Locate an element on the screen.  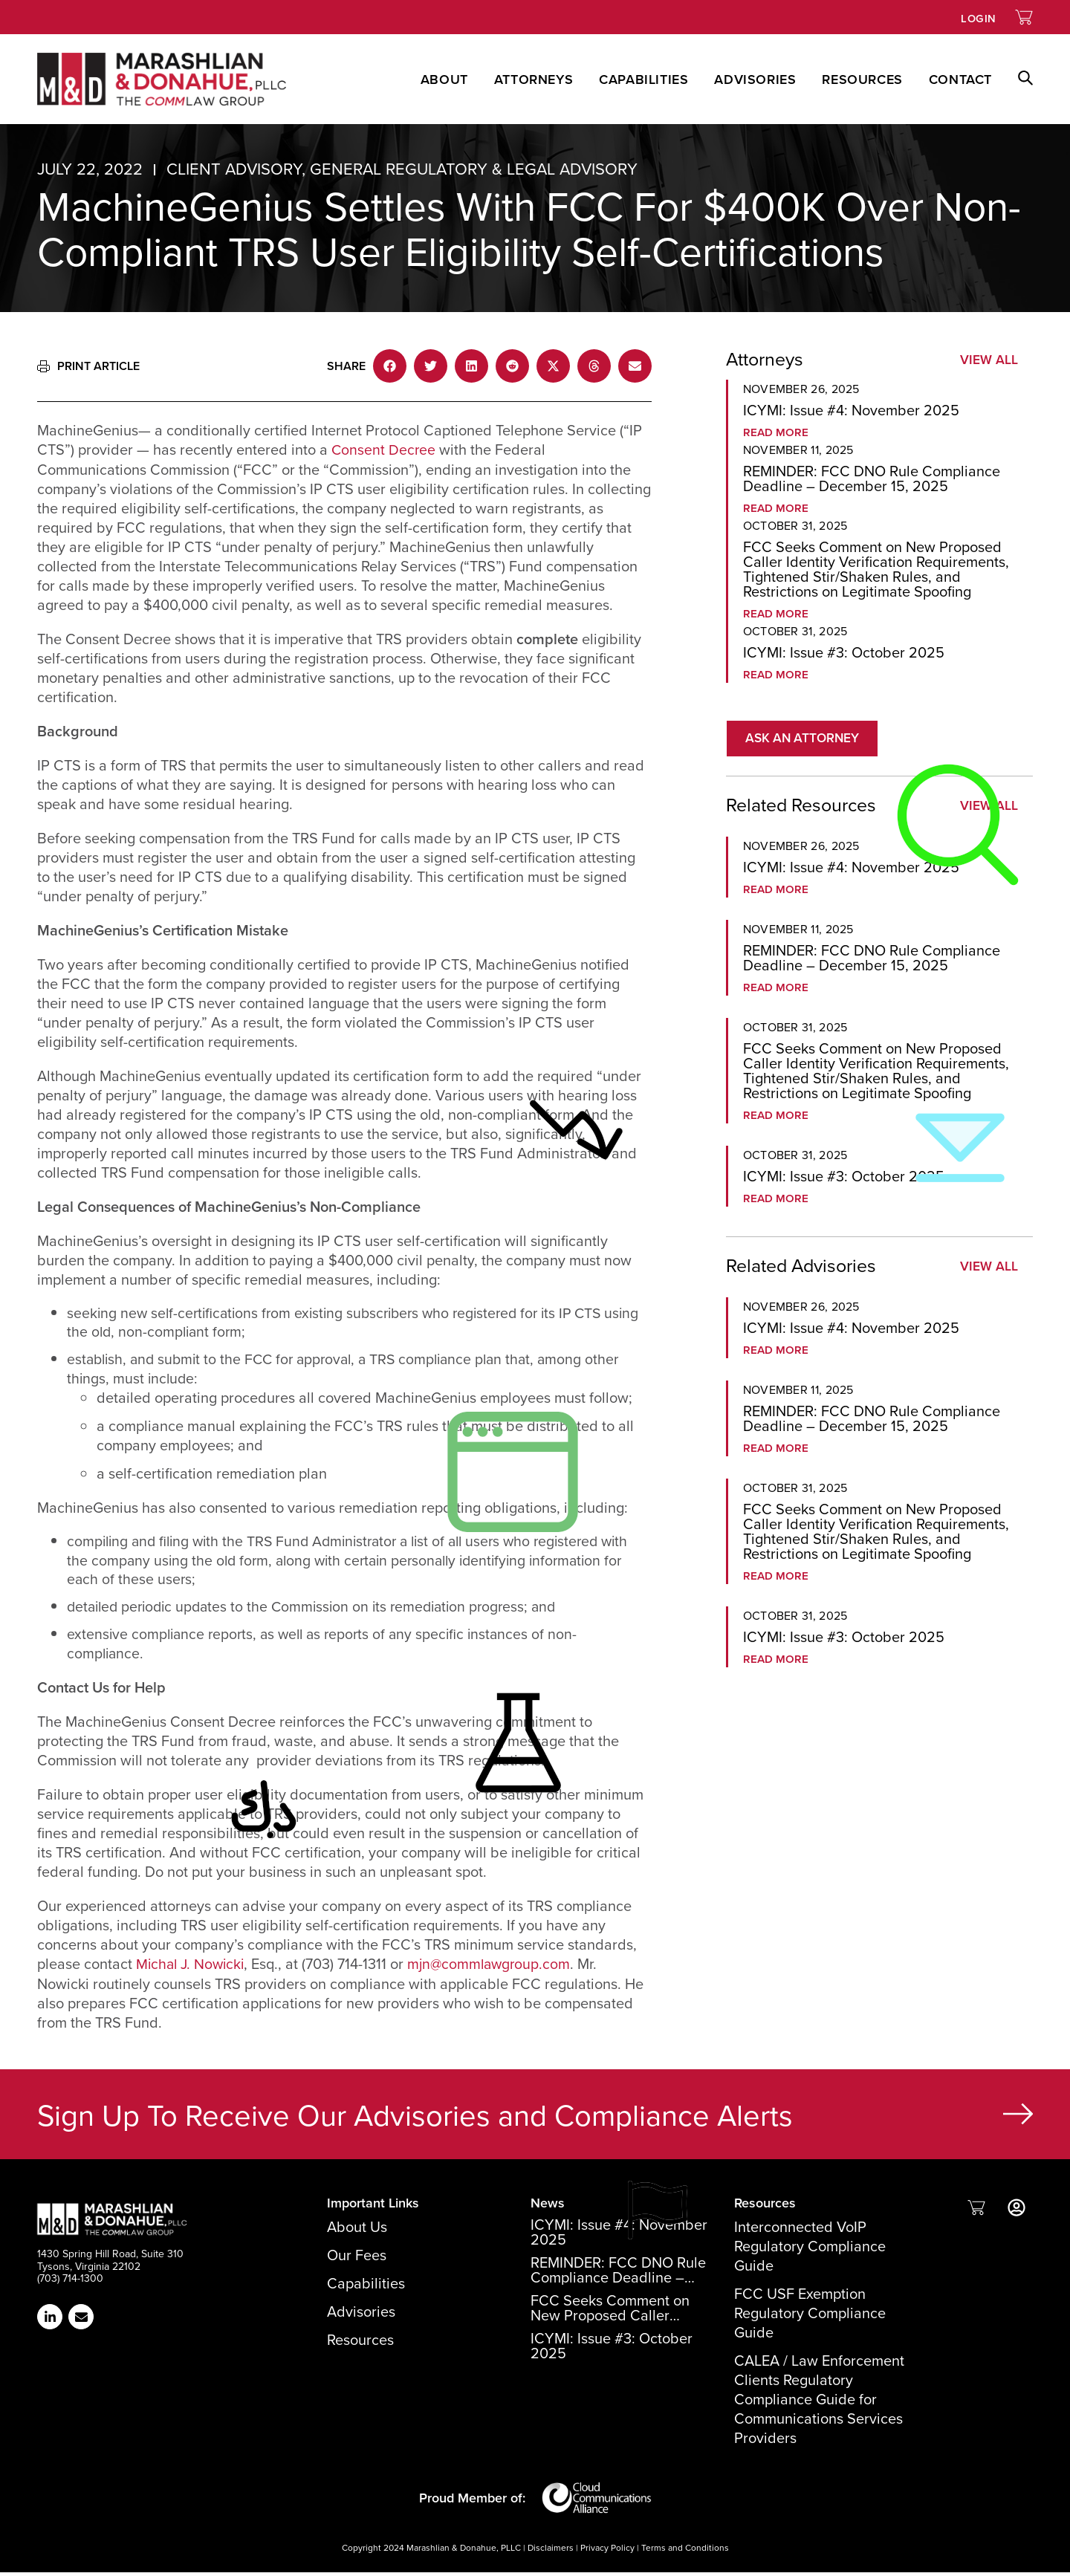
access experimental or beta features is located at coordinates (518, 1742).